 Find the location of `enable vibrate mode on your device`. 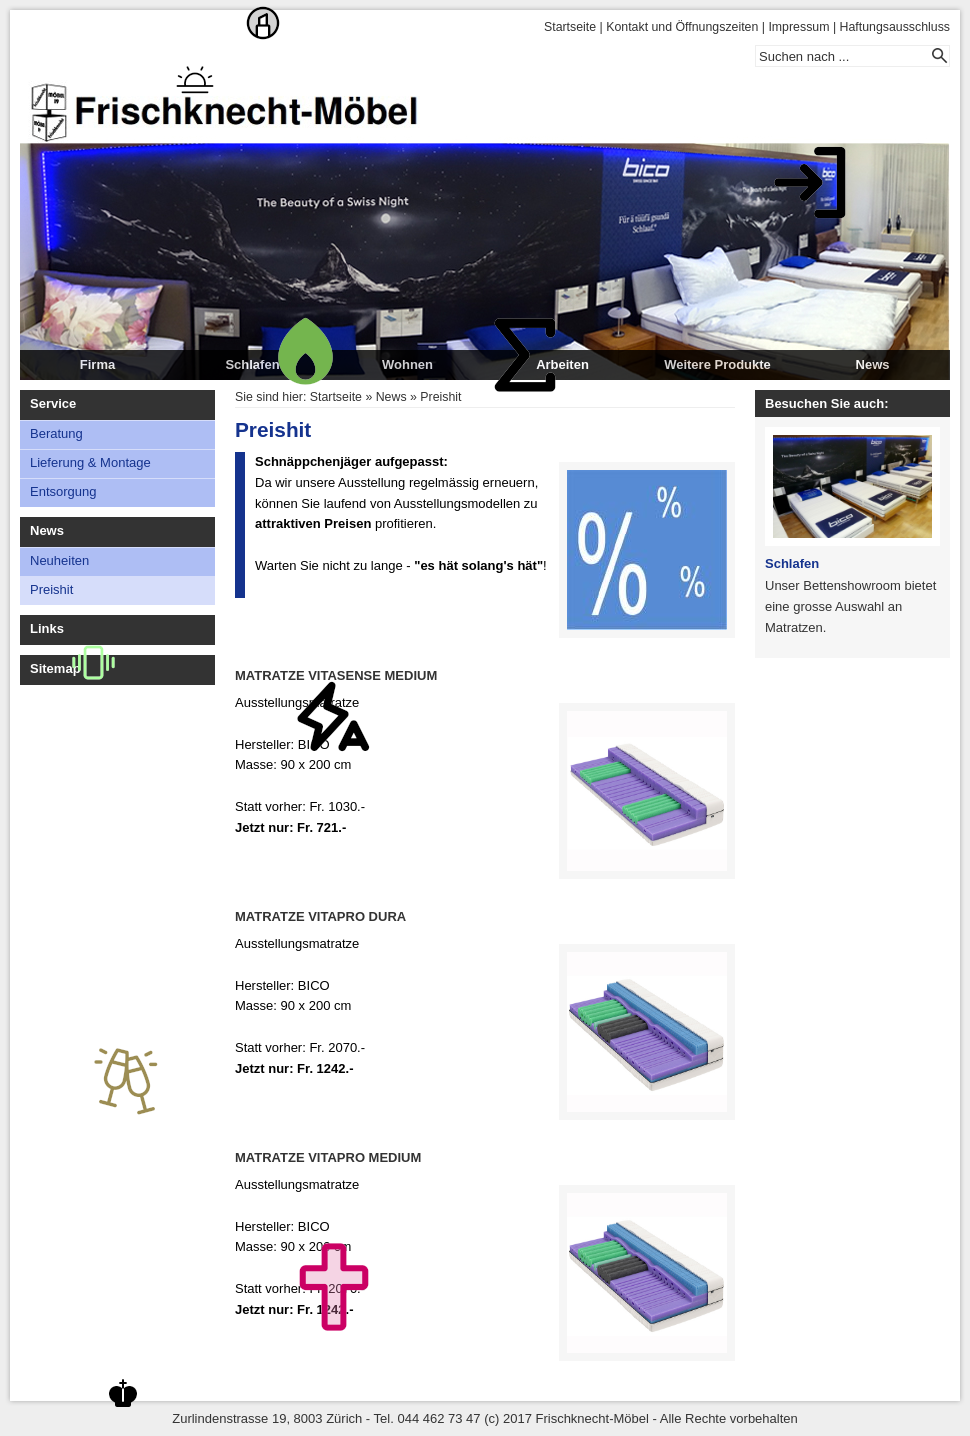

enable vibrate mode on your device is located at coordinates (93, 662).